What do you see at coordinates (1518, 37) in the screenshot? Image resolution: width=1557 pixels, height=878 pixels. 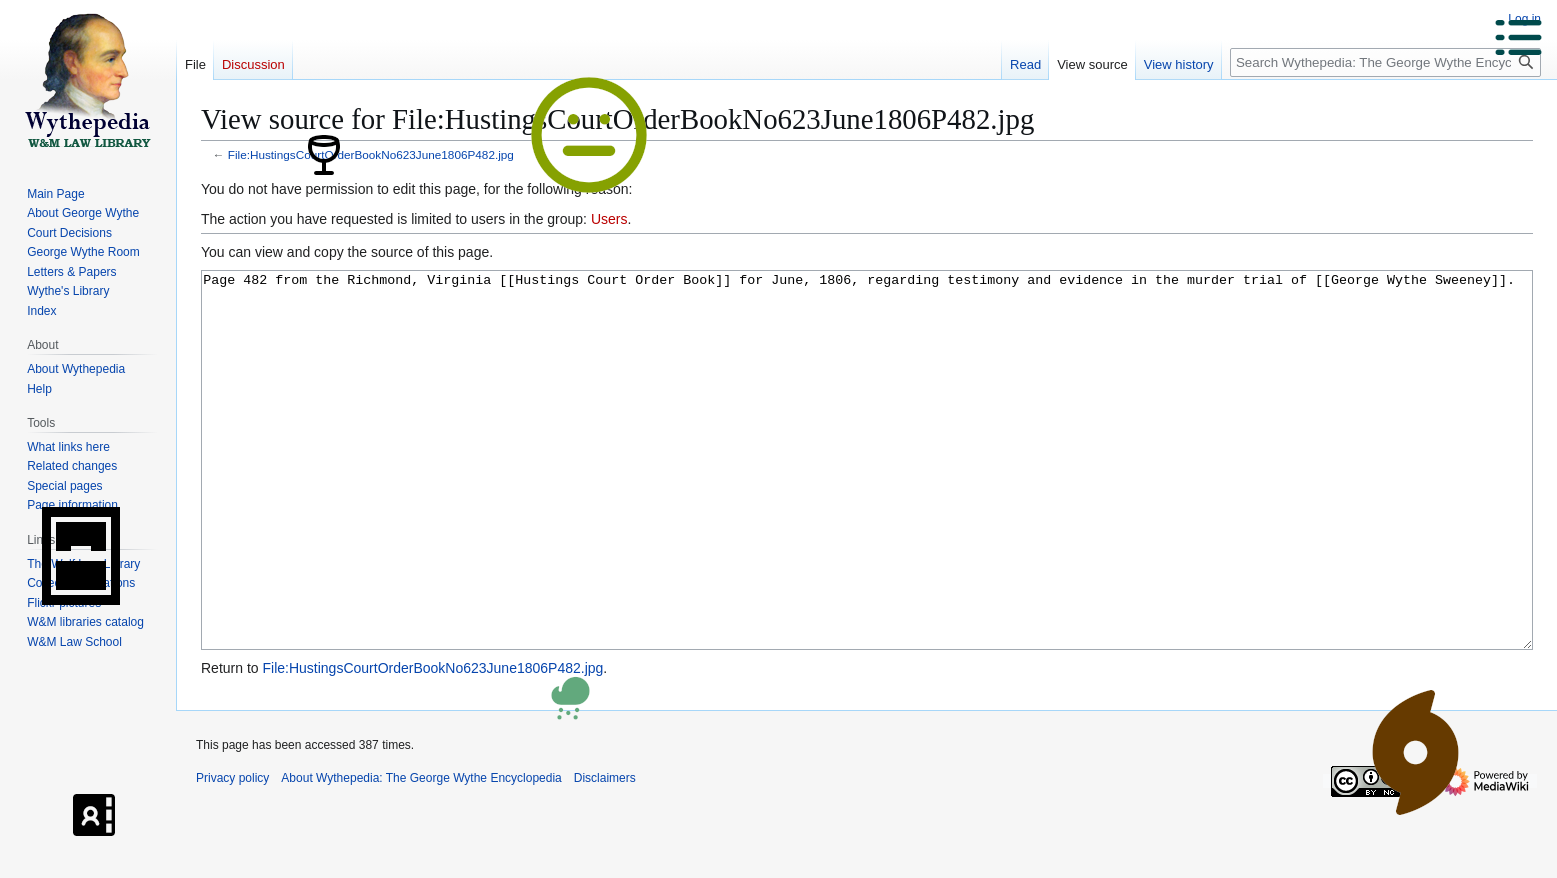 I see `view items in a list format` at bounding box center [1518, 37].